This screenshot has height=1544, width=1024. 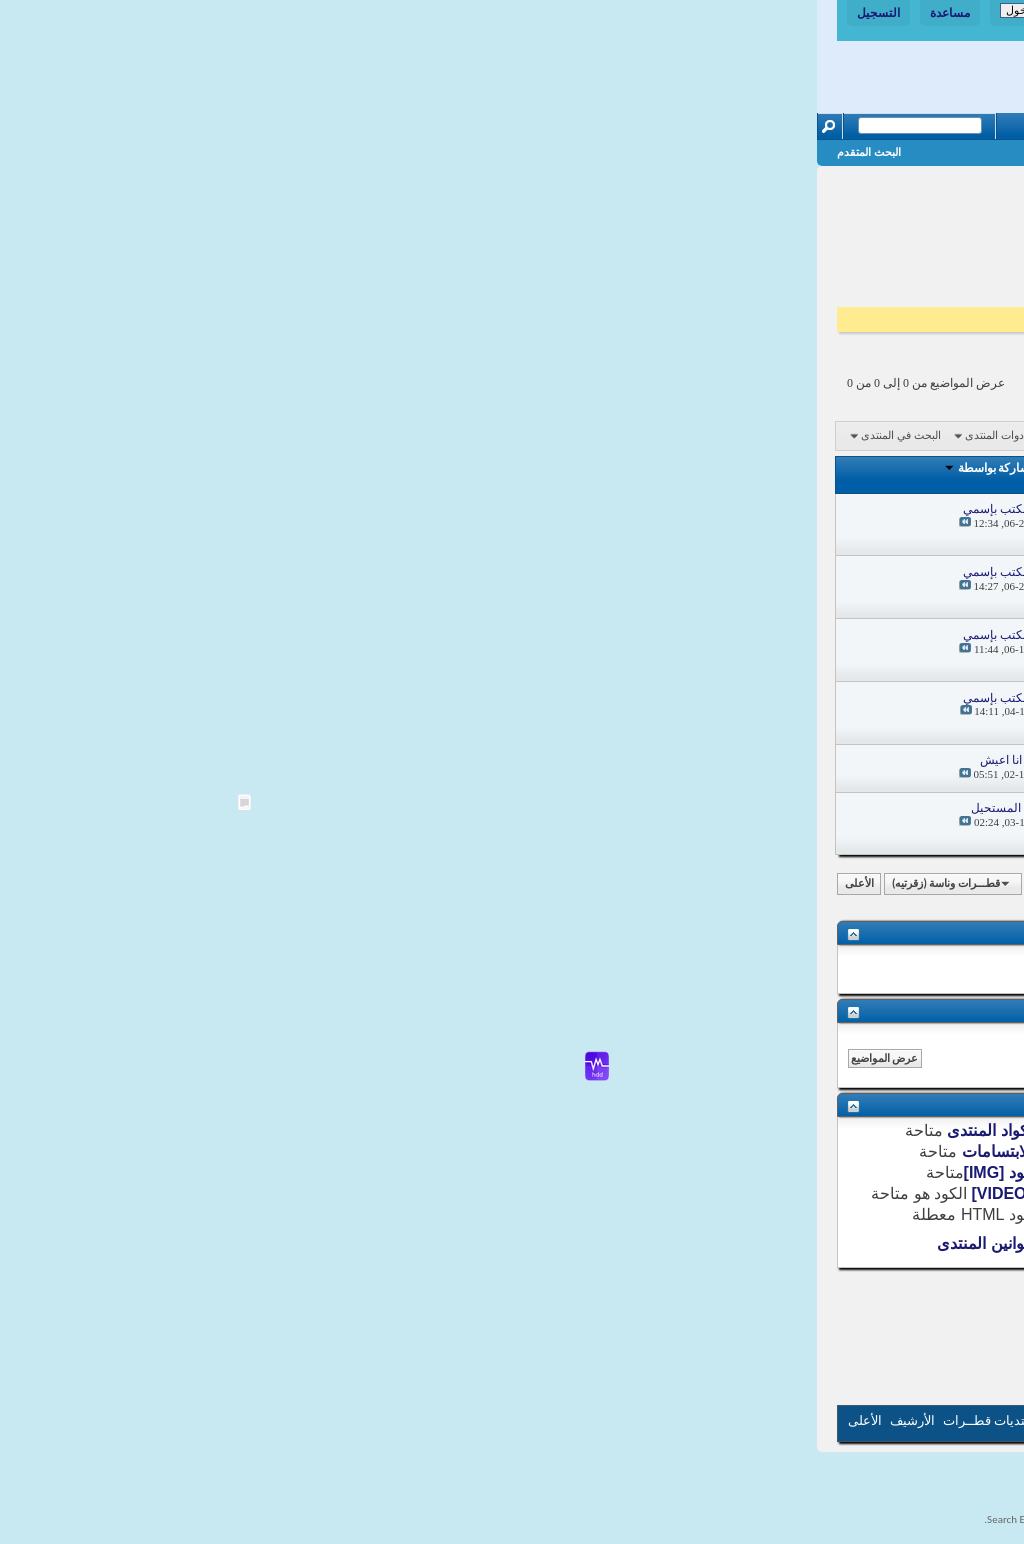 What do you see at coordinates (244, 802) in the screenshot?
I see `indicates a file or folder contains documents` at bounding box center [244, 802].